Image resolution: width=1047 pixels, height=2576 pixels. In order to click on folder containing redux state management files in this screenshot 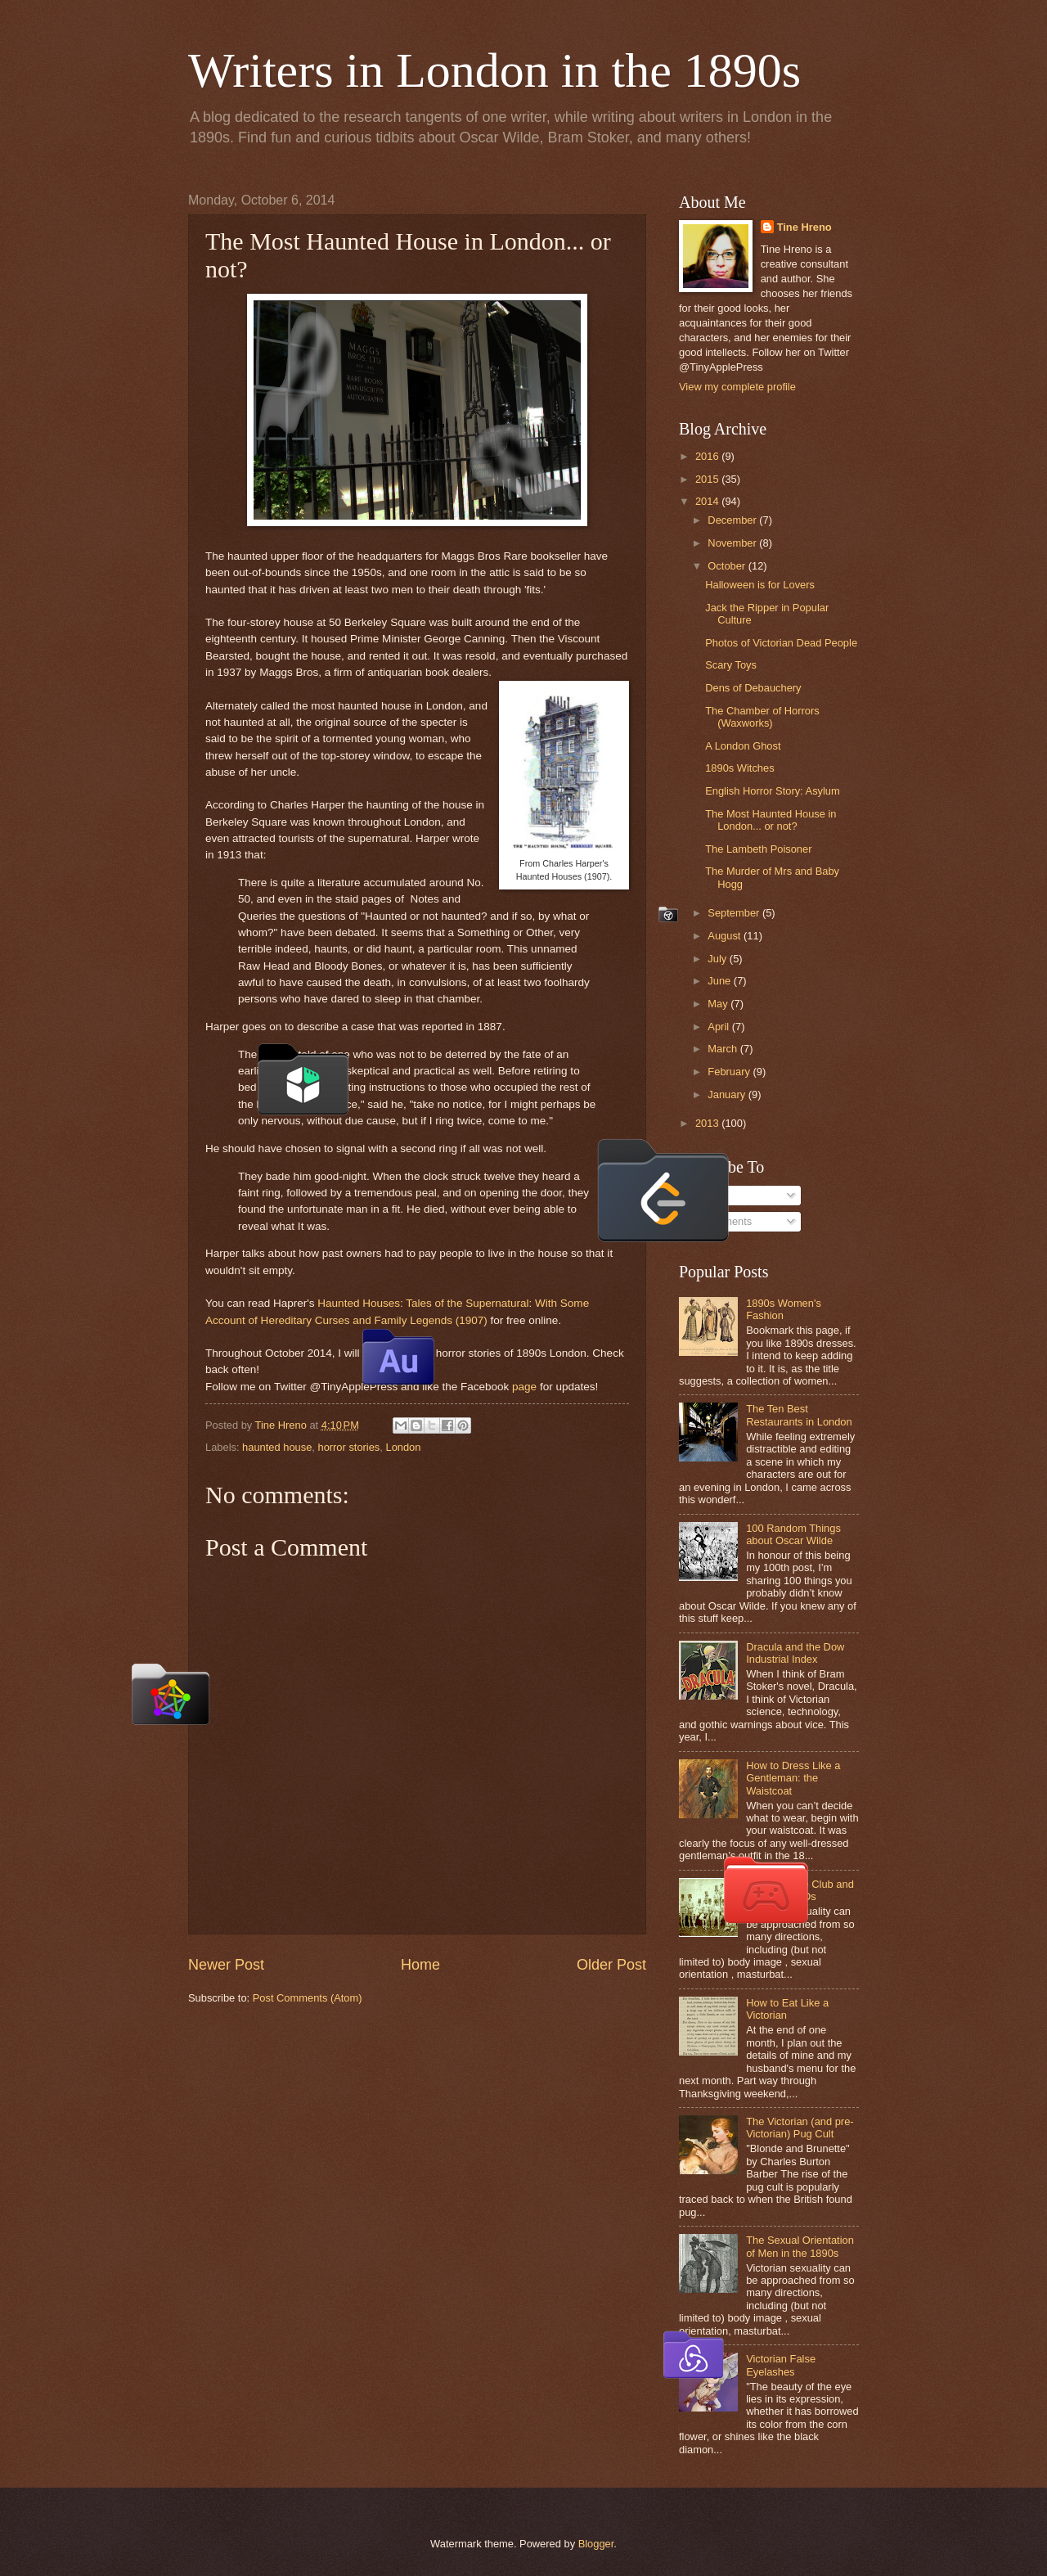, I will do `click(693, 2356)`.